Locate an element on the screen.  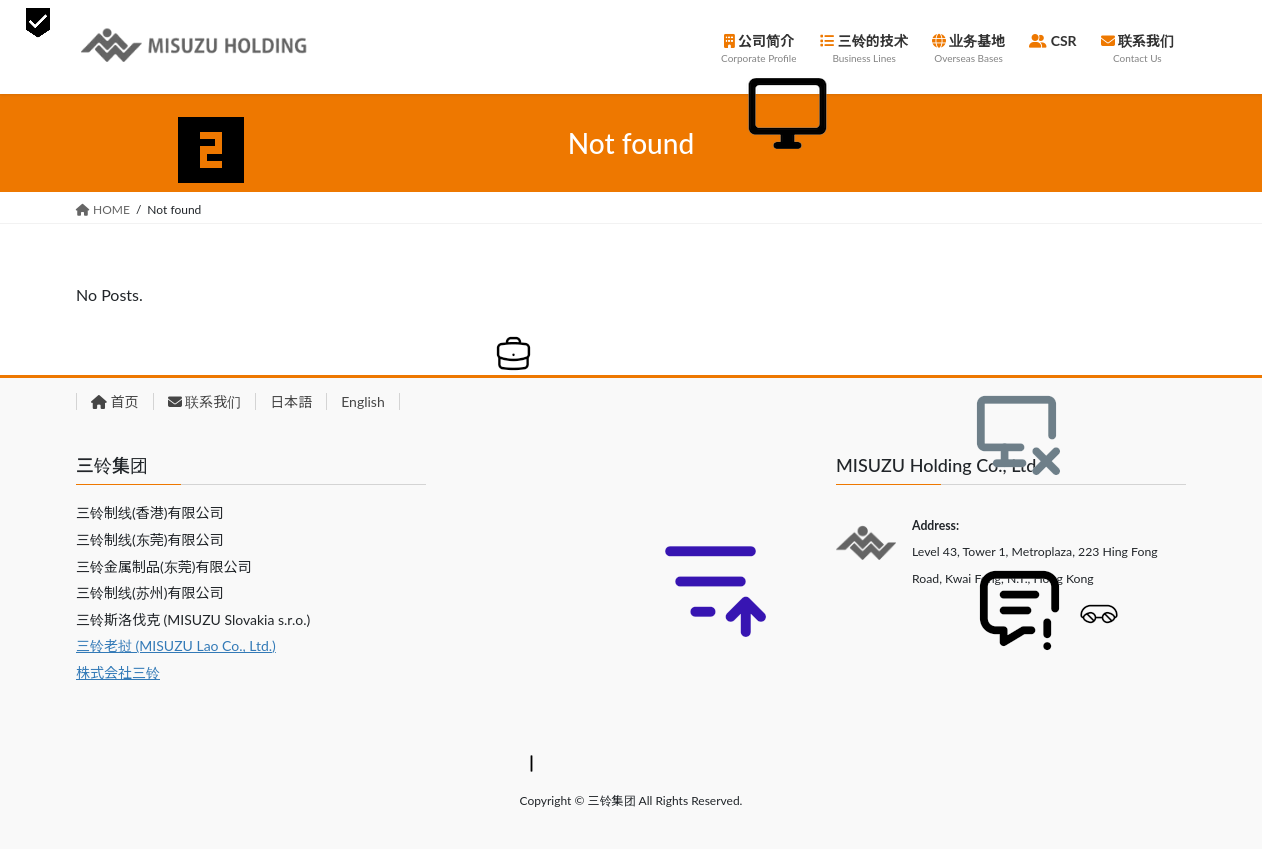
message requires attention or action is located at coordinates (1019, 606).